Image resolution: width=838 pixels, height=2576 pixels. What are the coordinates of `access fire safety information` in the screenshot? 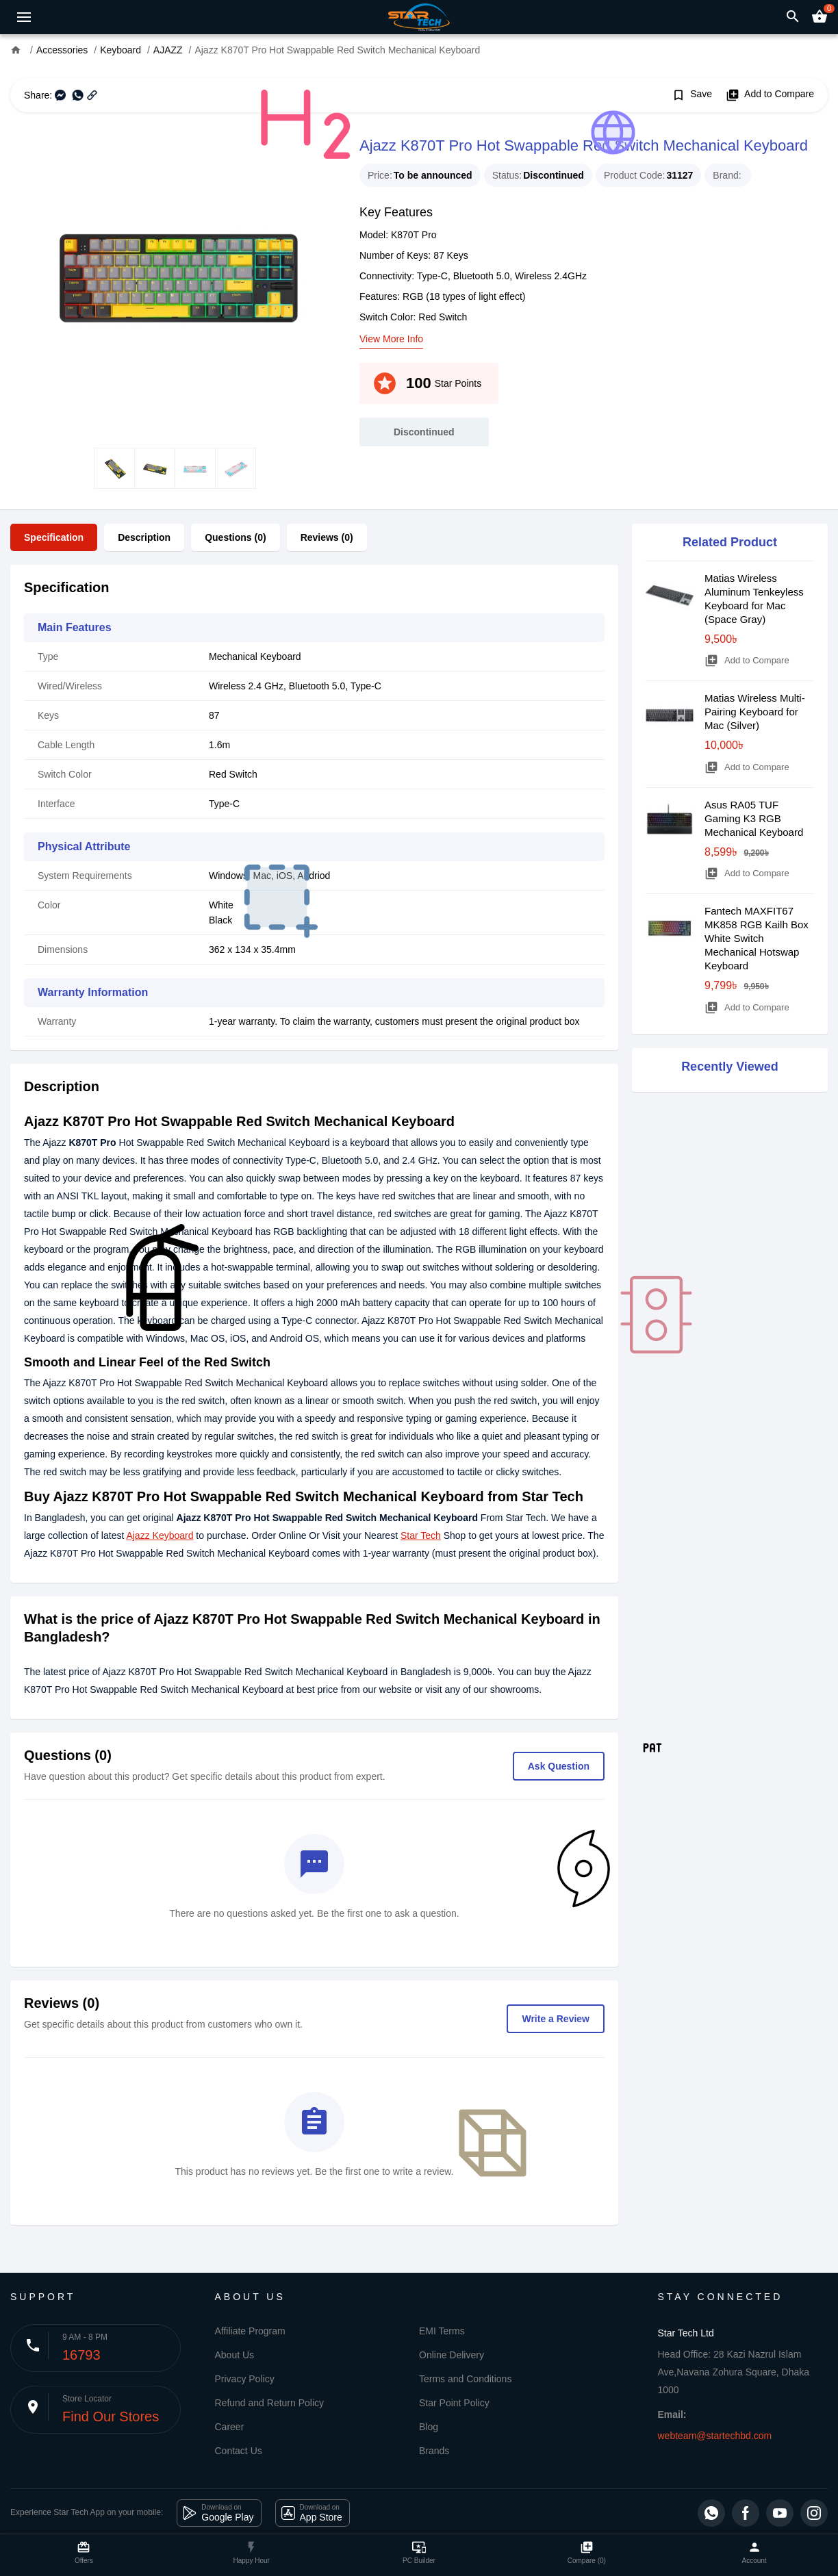 It's located at (157, 1279).